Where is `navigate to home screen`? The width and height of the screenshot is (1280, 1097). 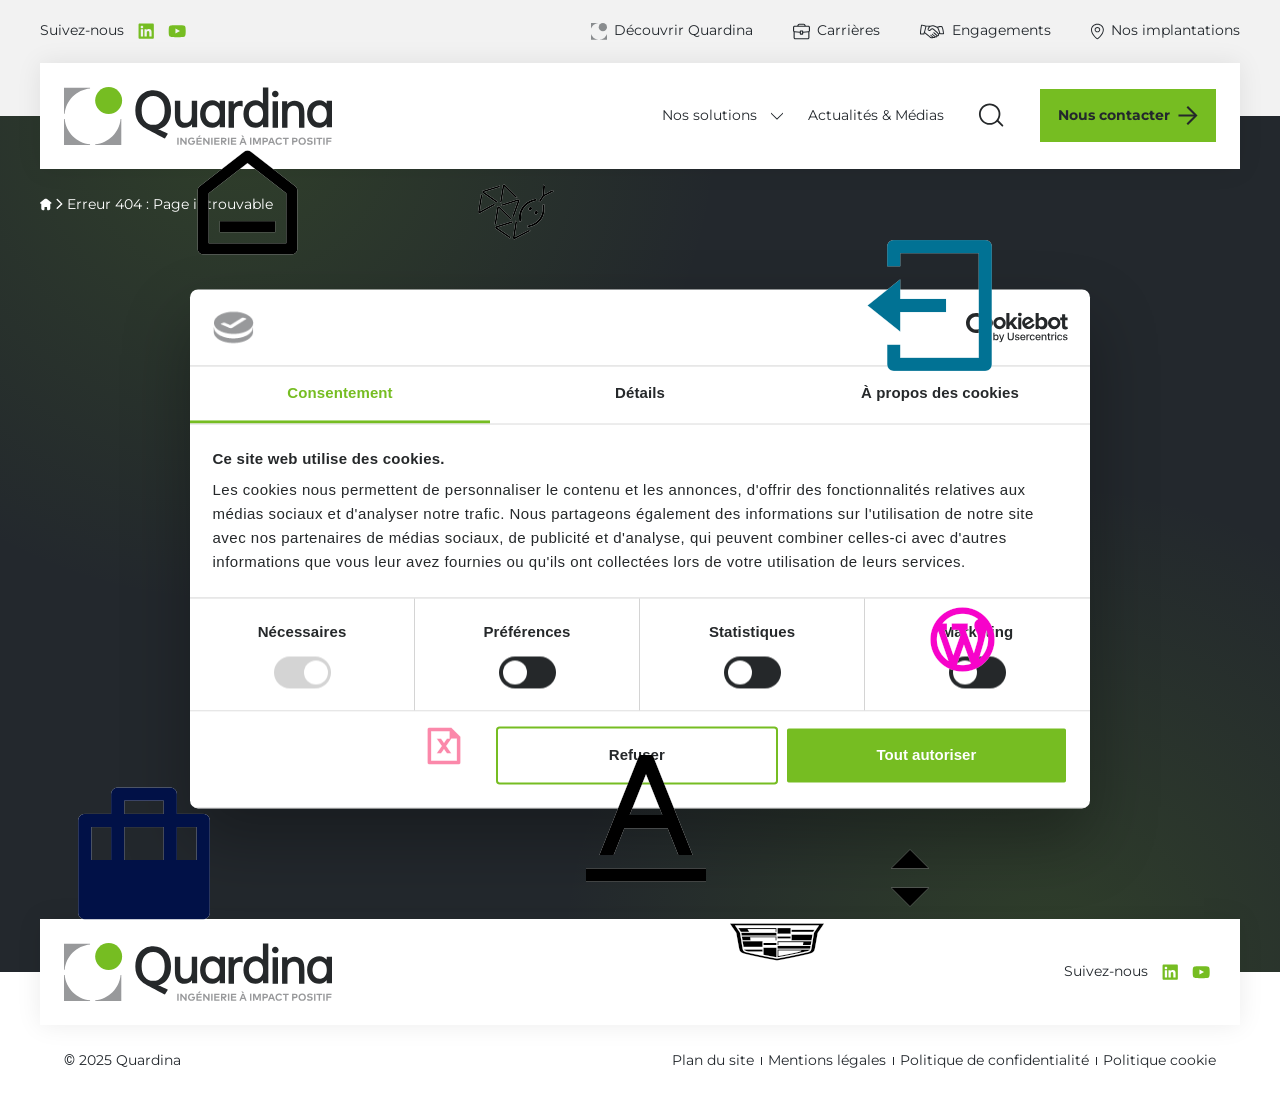 navigate to home screen is located at coordinates (247, 204).